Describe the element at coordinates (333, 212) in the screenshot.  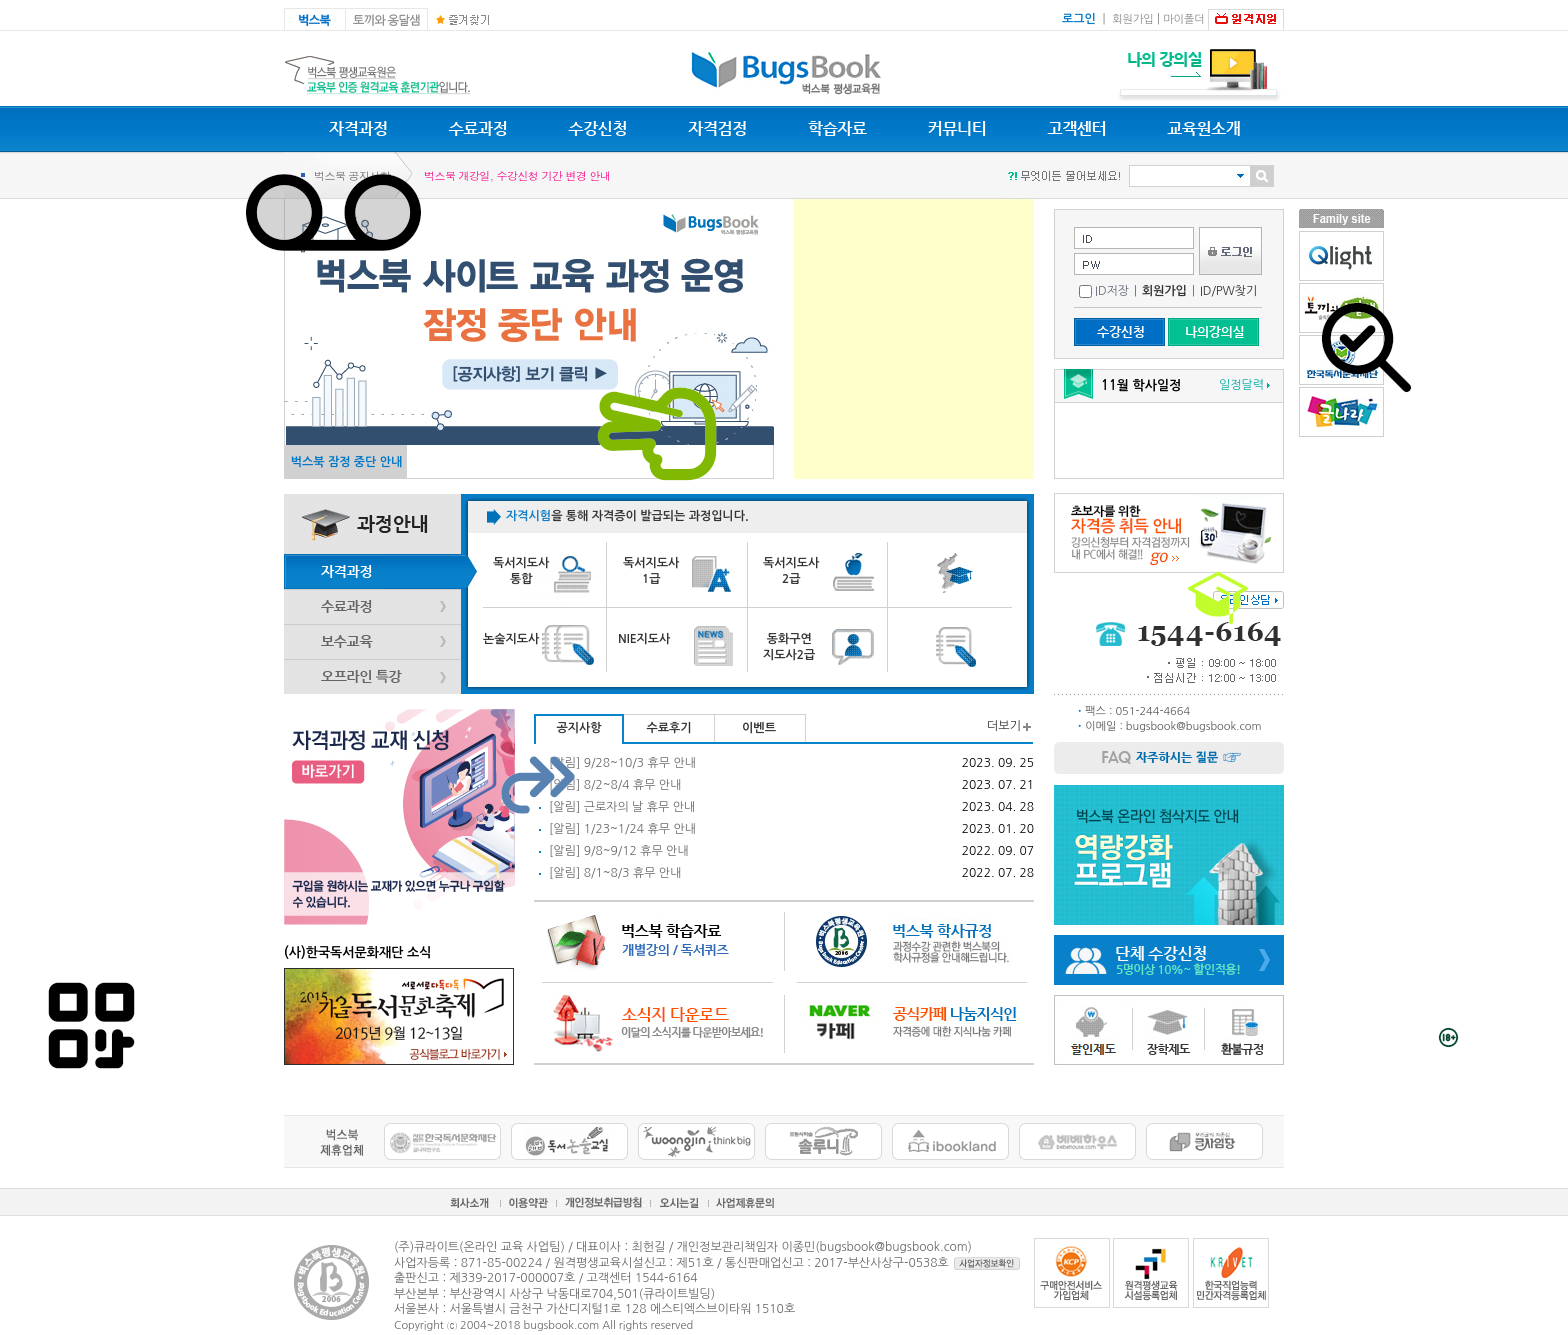
I see `access voicemail messages` at that location.